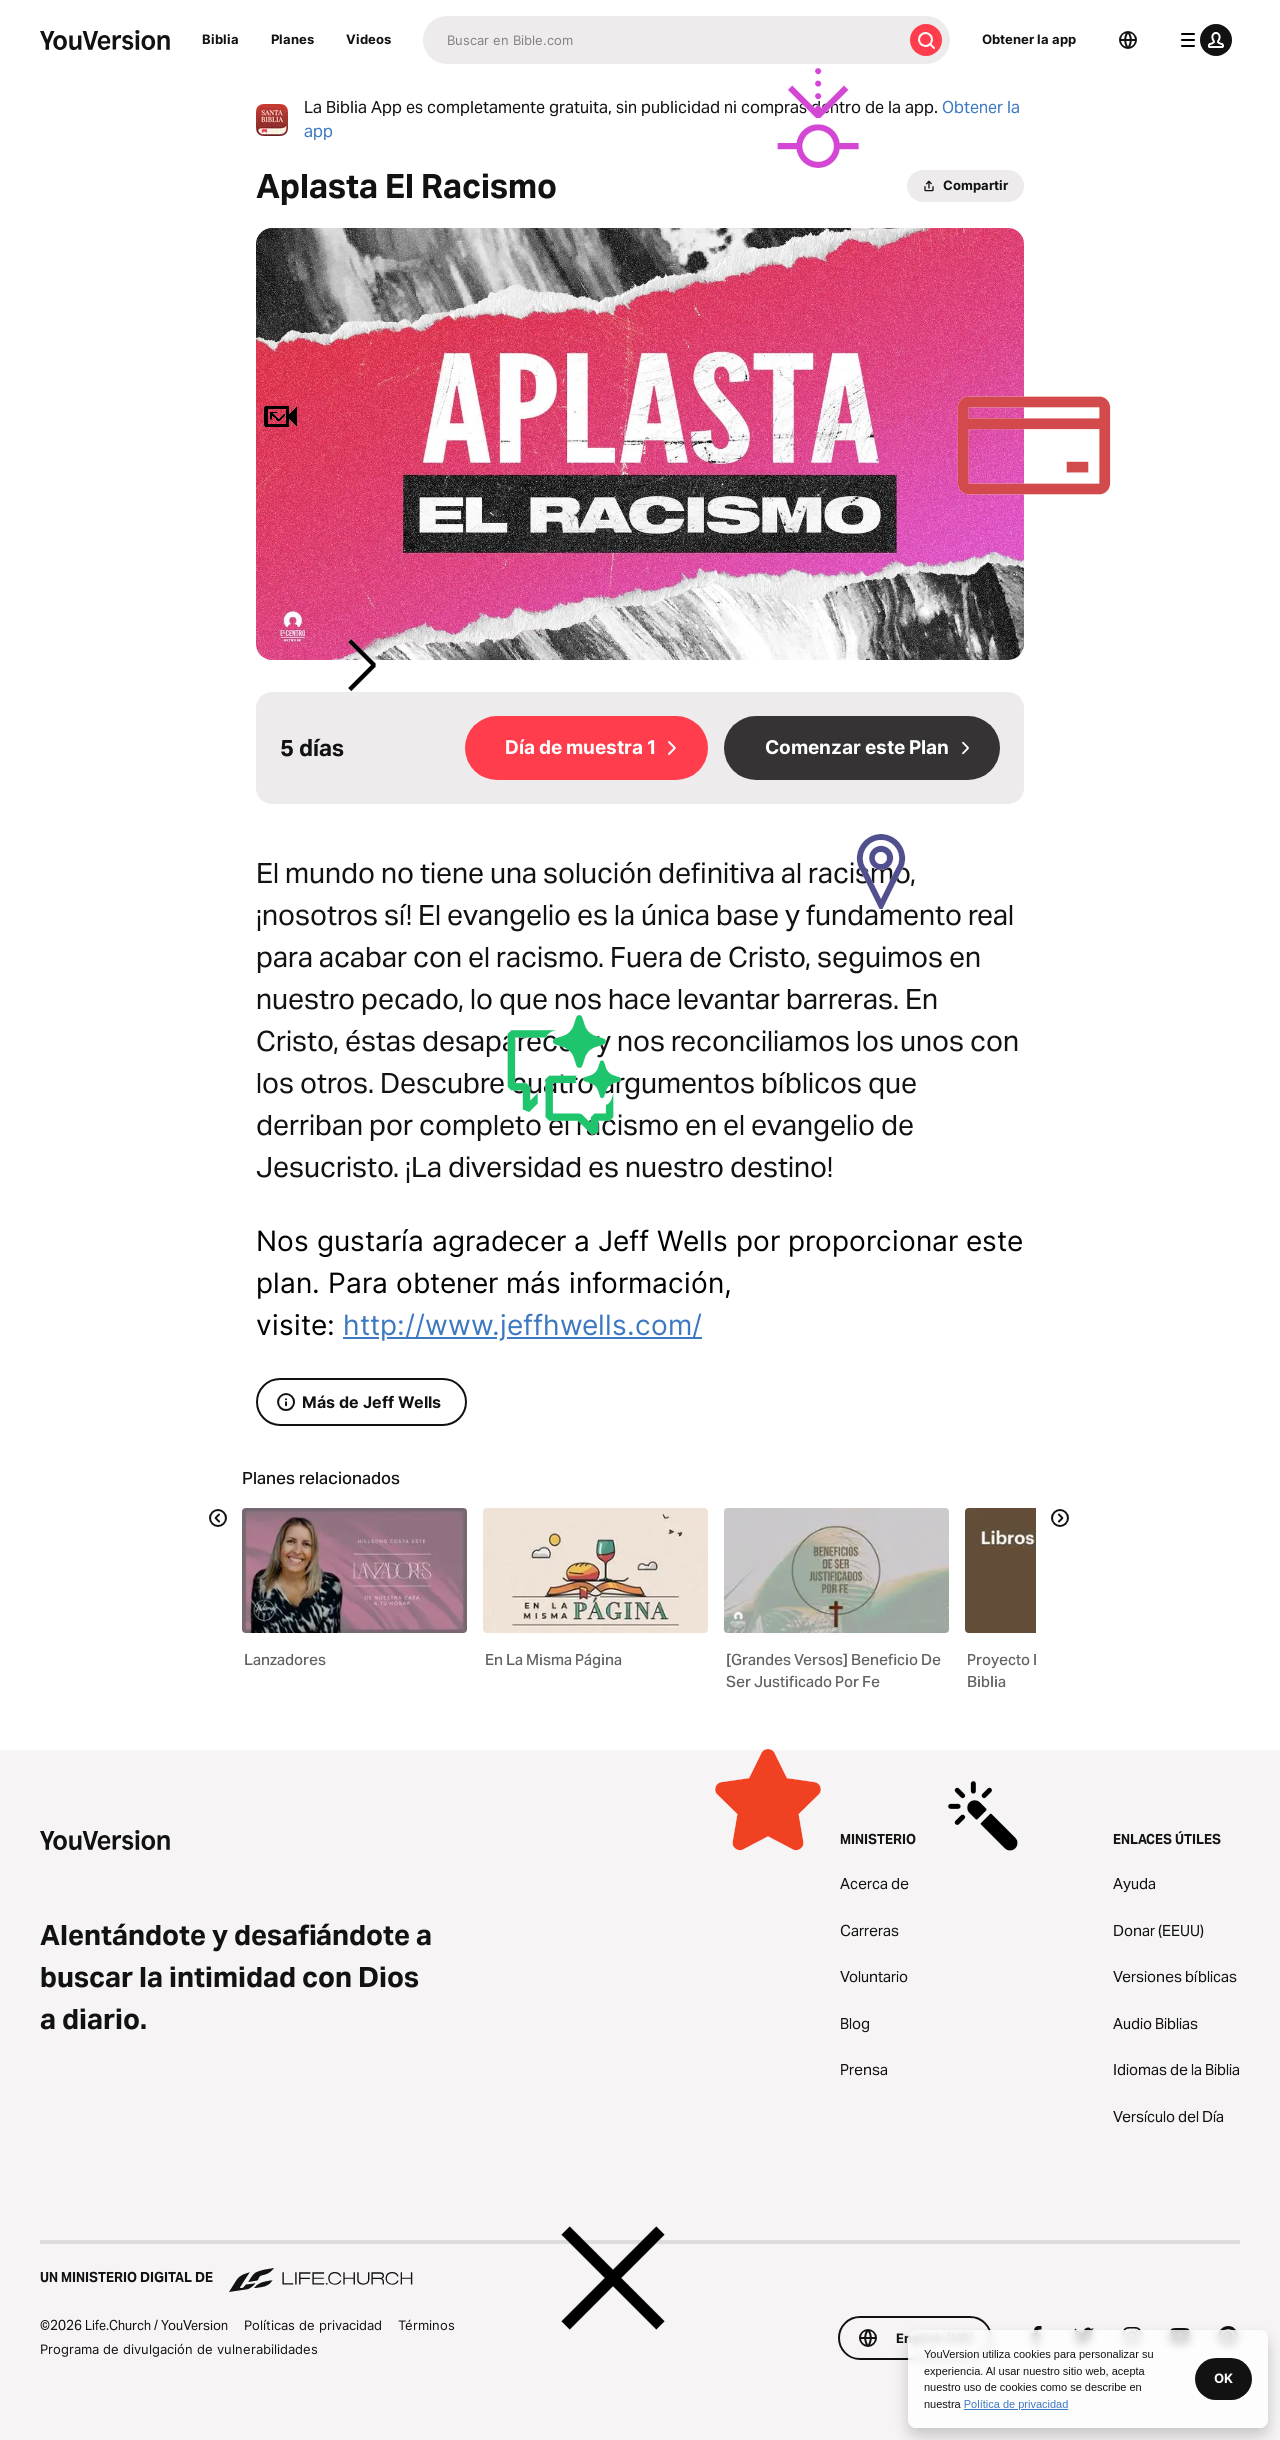 The image size is (1280, 2440). I want to click on view or set your current location, so click(881, 873).